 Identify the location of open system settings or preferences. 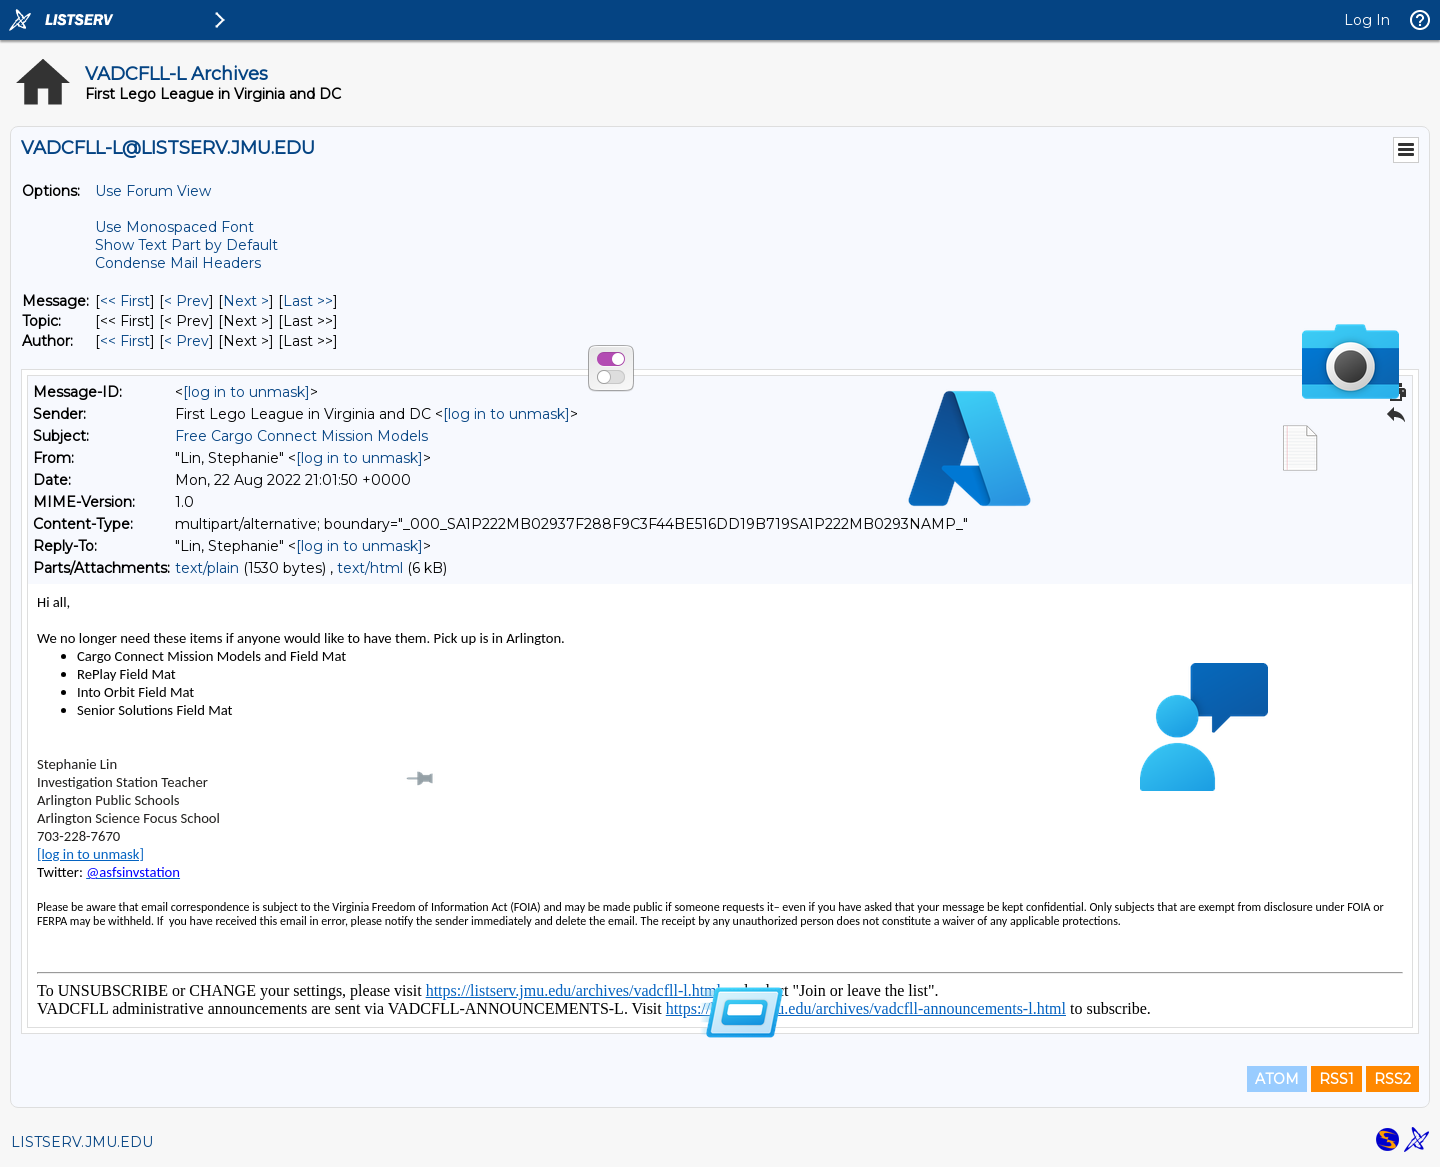
(611, 368).